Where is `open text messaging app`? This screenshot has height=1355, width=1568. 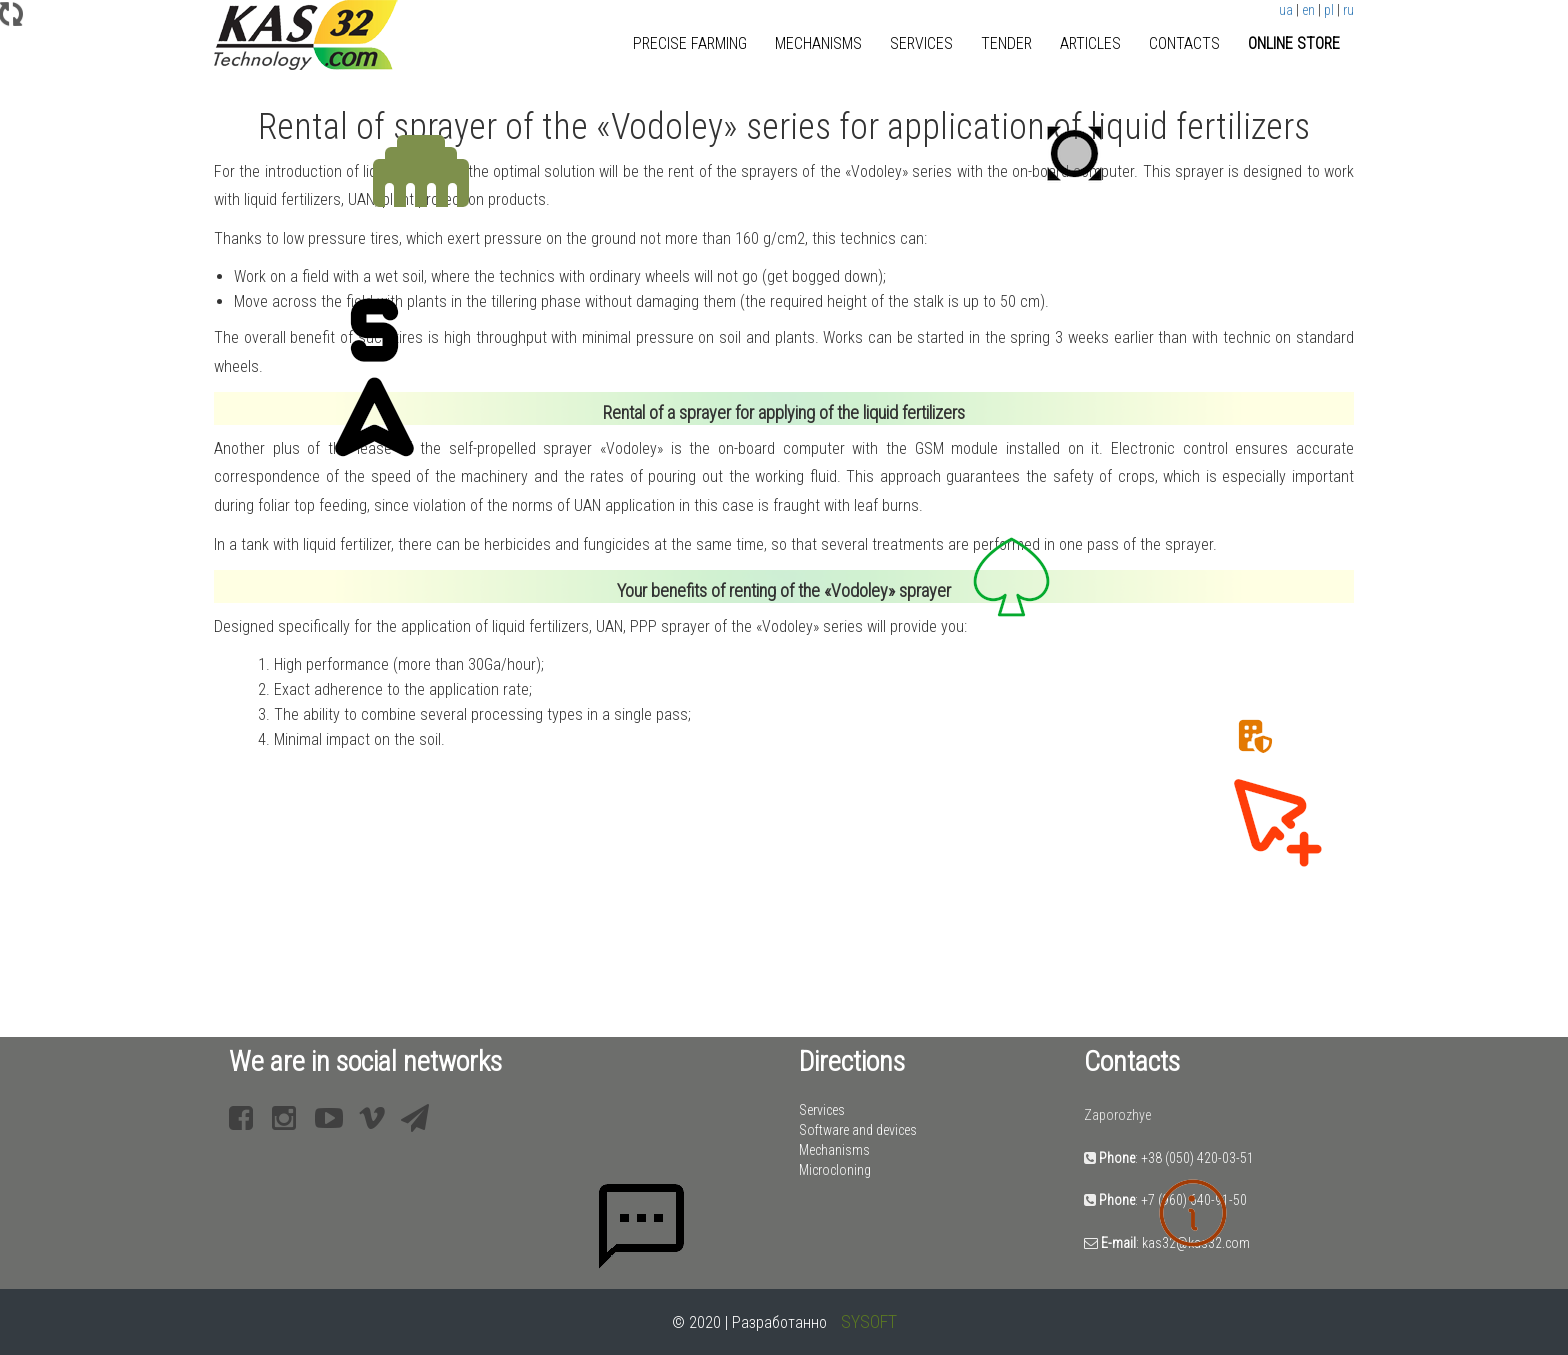 open text messaging app is located at coordinates (641, 1226).